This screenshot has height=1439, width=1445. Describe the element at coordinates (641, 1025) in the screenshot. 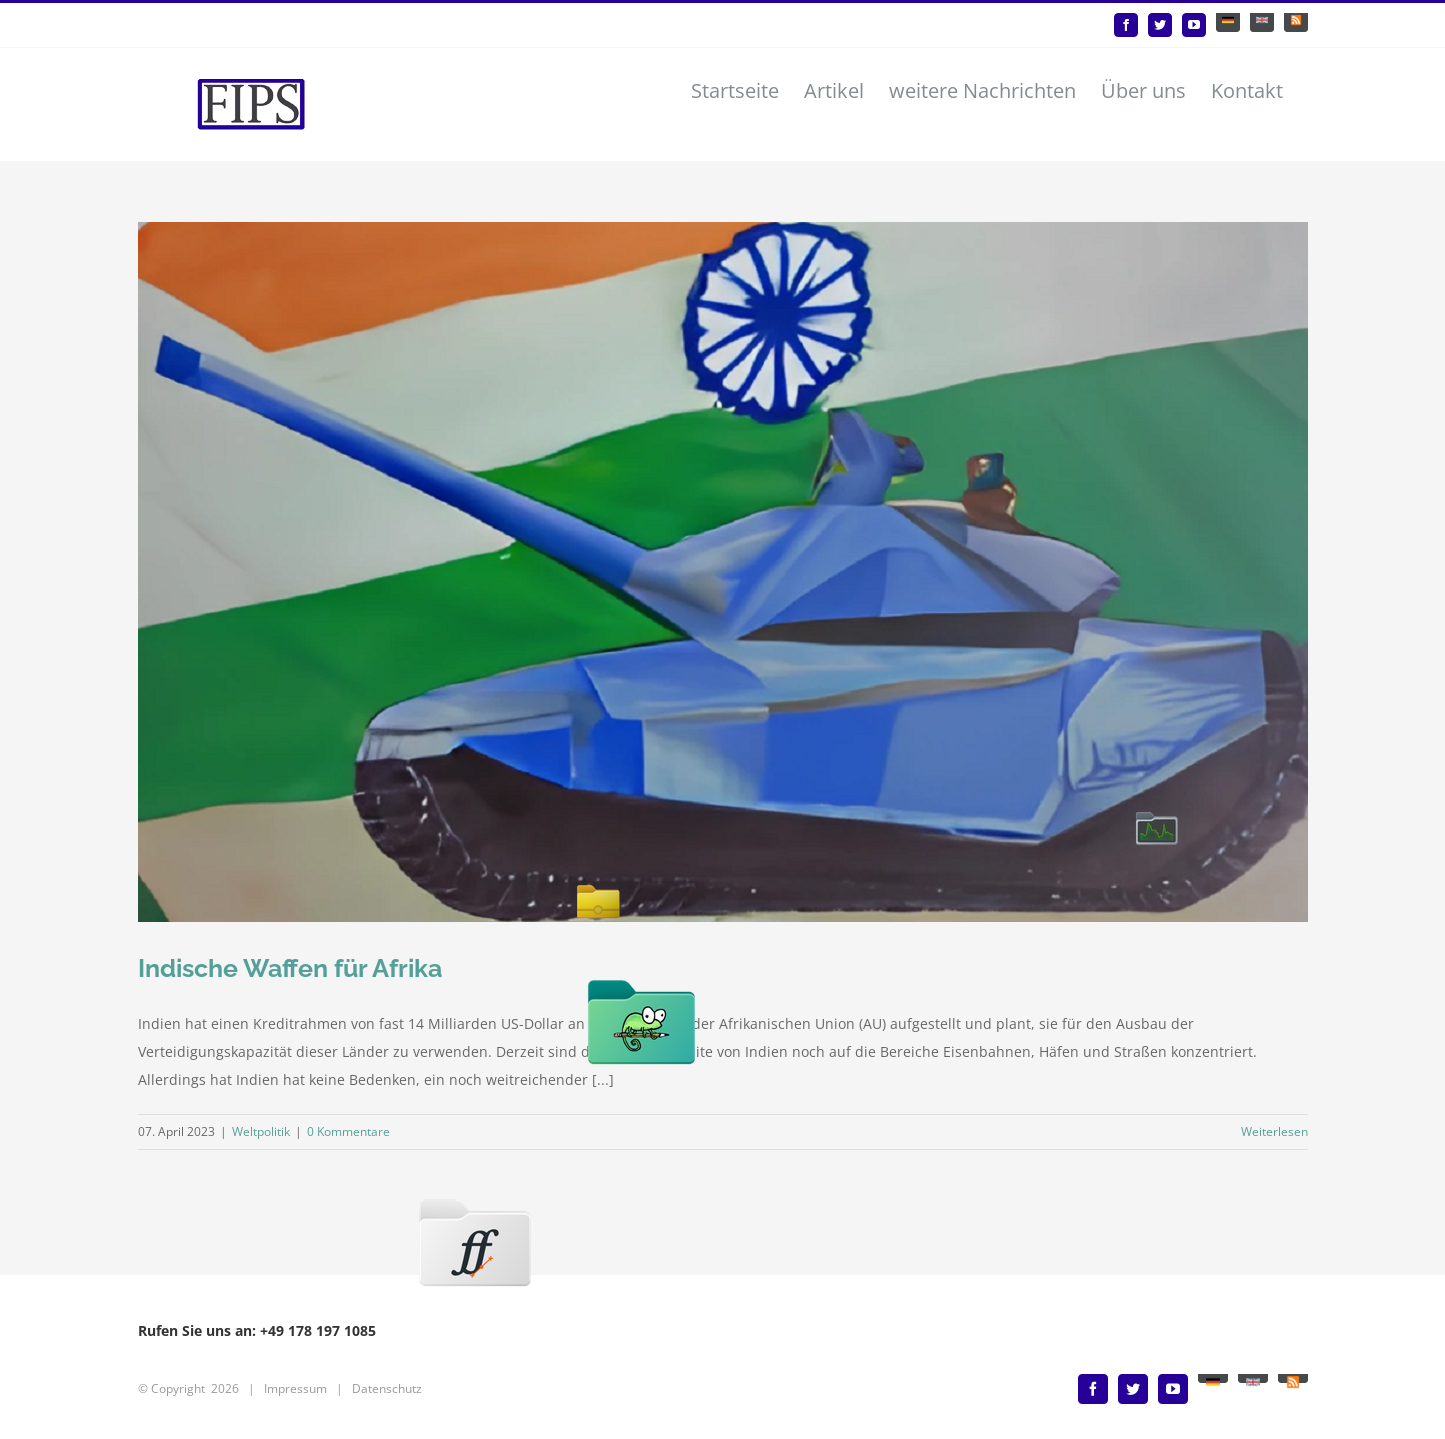

I see `open notepad++ project folder` at that location.